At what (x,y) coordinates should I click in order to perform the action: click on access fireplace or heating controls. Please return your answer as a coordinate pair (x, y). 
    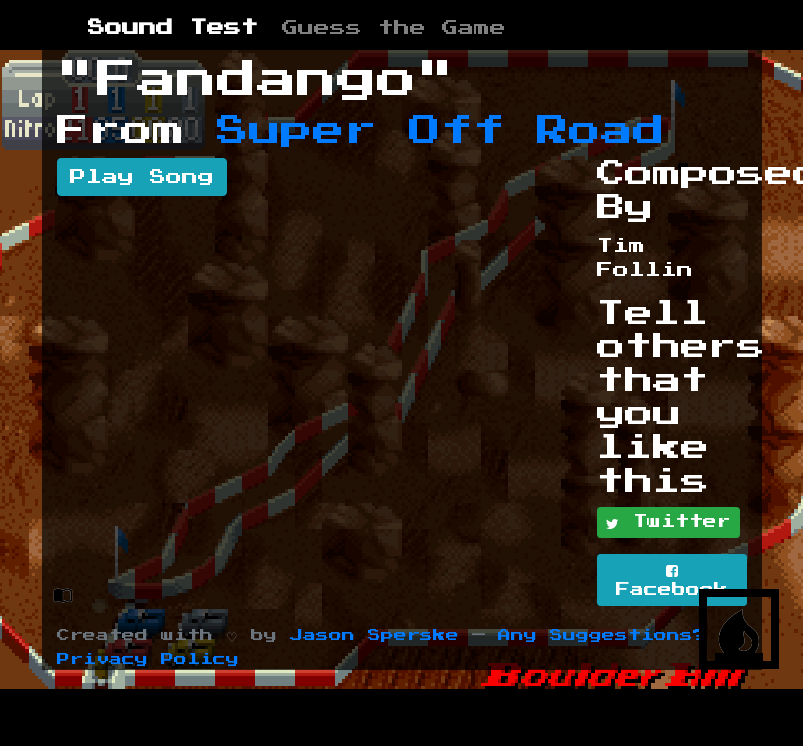
    Looking at the image, I should click on (739, 629).